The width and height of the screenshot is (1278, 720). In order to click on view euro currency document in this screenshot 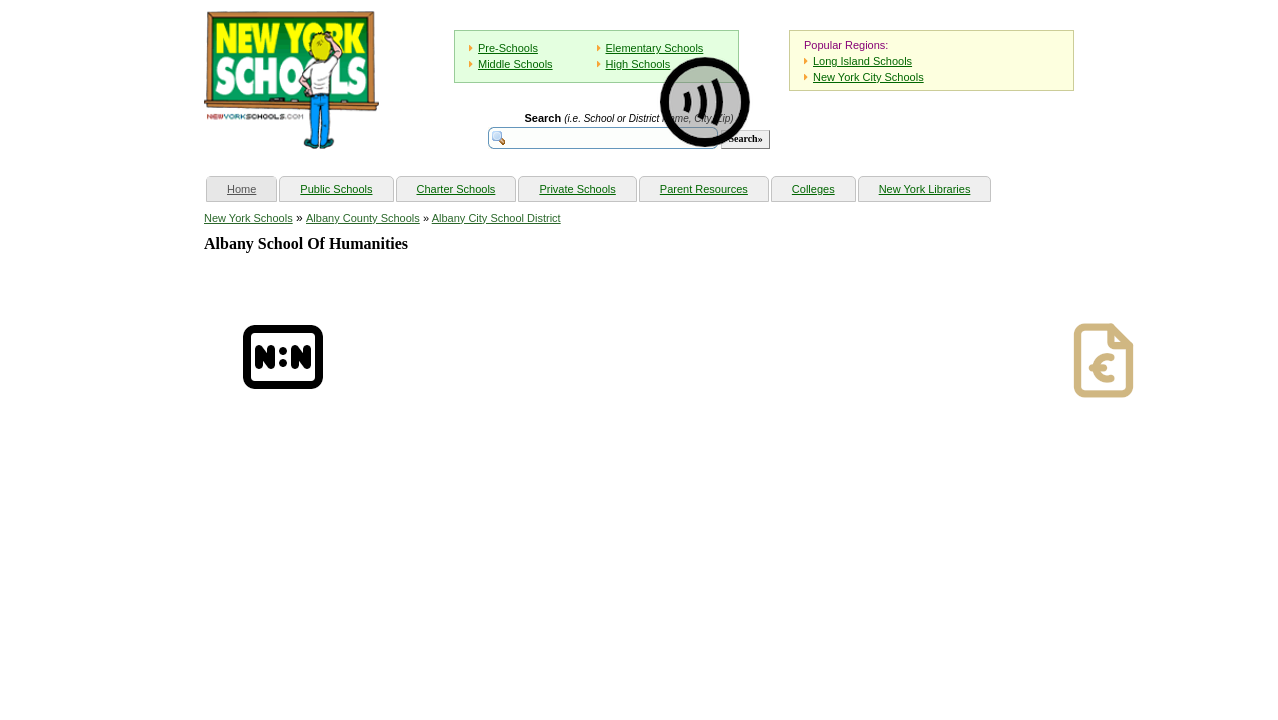, I will do `click(1103, 360)`.